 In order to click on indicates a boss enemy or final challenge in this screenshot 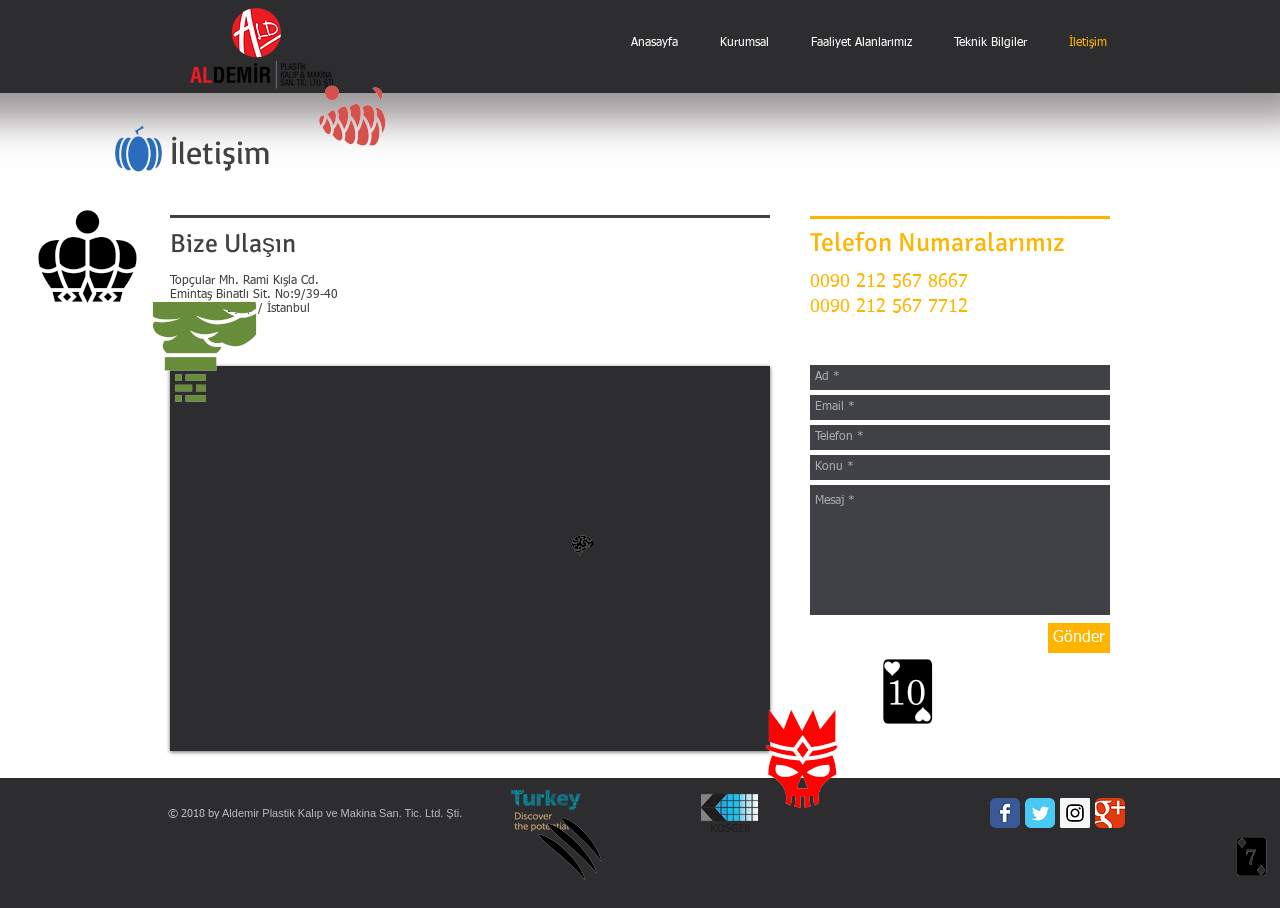, I will do `click(802, 759)`.